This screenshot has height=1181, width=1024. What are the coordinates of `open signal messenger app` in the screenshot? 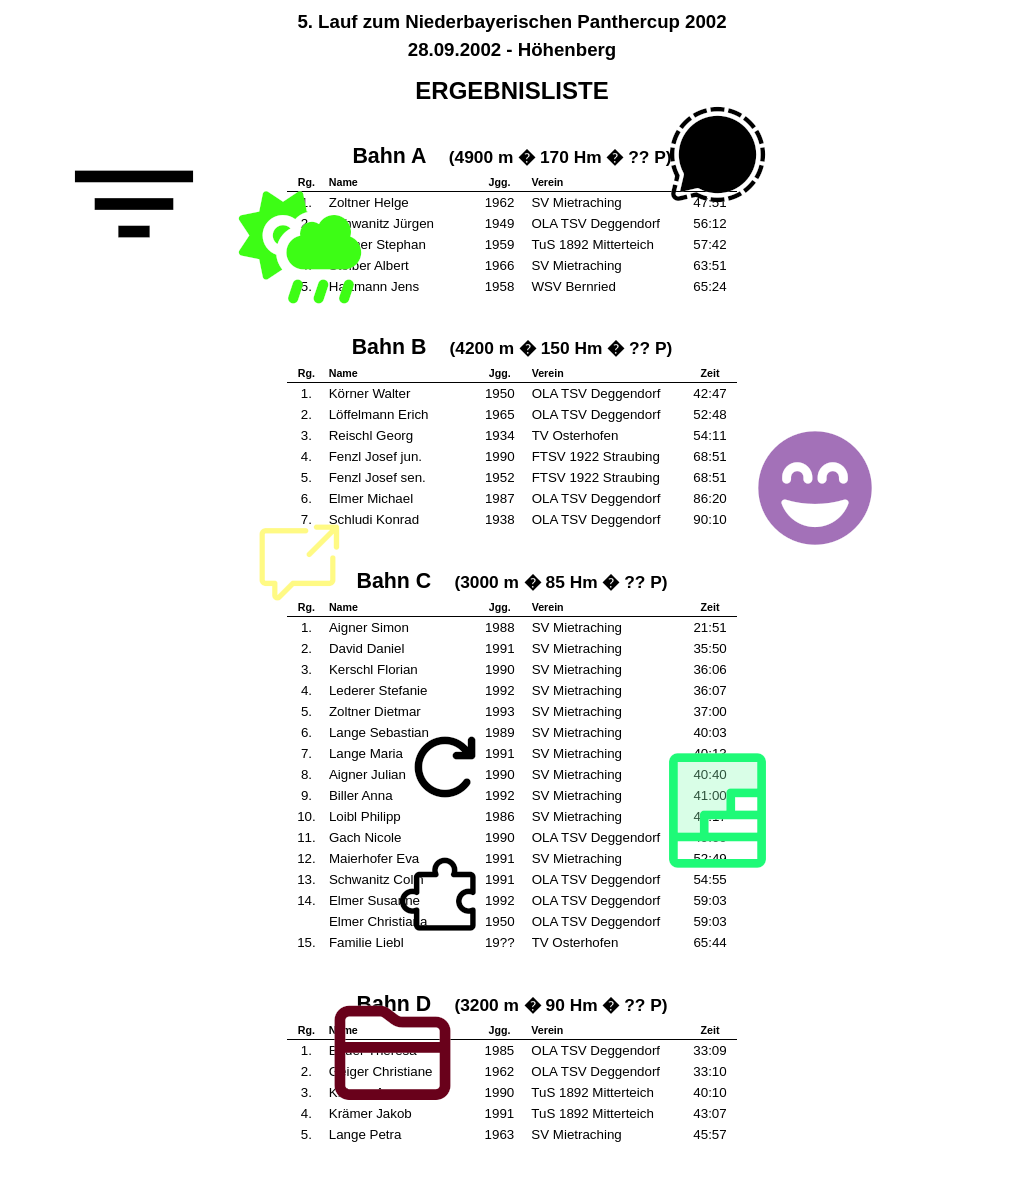 It's located at (717, 154).